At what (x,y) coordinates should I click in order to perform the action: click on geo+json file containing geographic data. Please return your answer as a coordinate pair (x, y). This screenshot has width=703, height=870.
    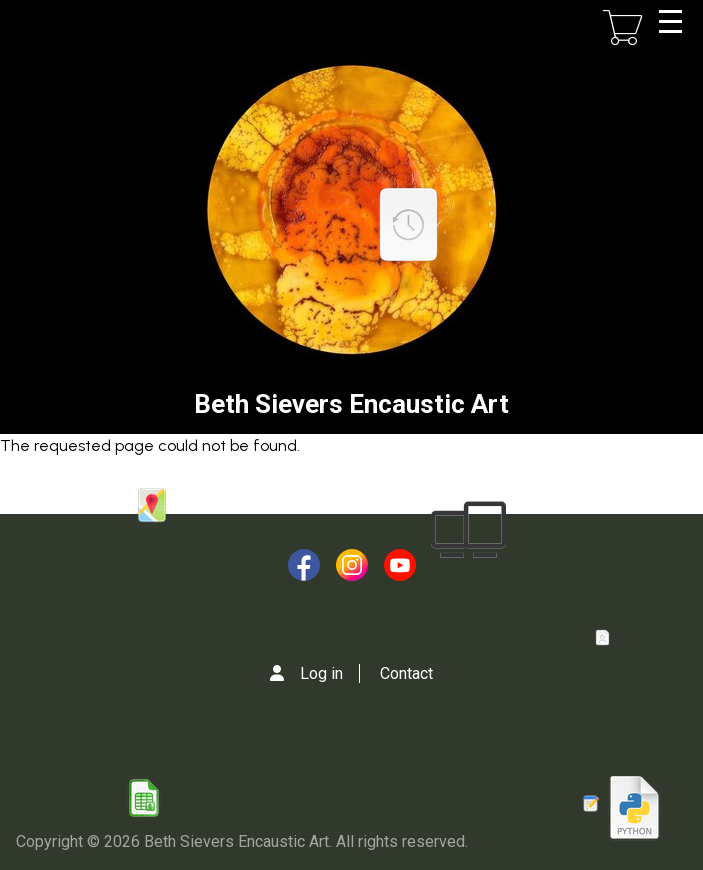
    Looking at the image, I should click on (152, 505).